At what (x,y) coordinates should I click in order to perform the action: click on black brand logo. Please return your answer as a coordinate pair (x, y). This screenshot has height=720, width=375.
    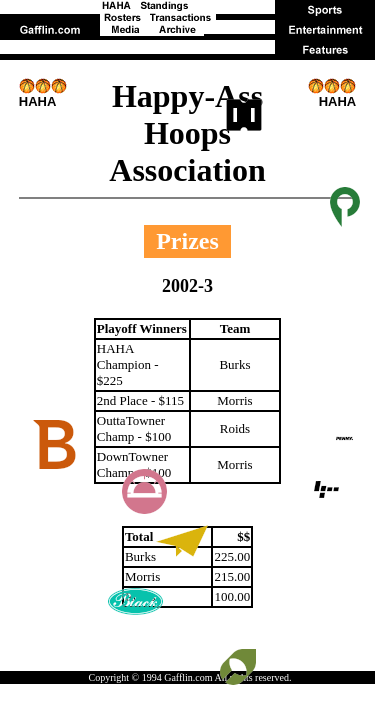
    Looking at the image, I should click on (135, 601).